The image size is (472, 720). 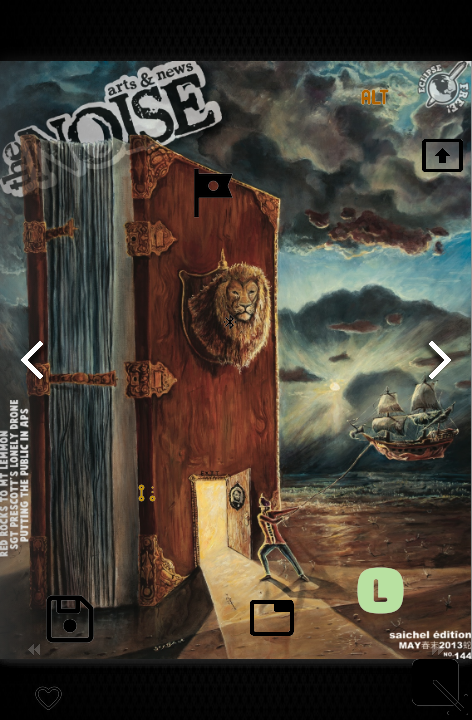 What do you see at coordinates (147, 493) in the screenshot?
I see `indicates a draft pull request awaiting completion` at bounding box center [147, 493].